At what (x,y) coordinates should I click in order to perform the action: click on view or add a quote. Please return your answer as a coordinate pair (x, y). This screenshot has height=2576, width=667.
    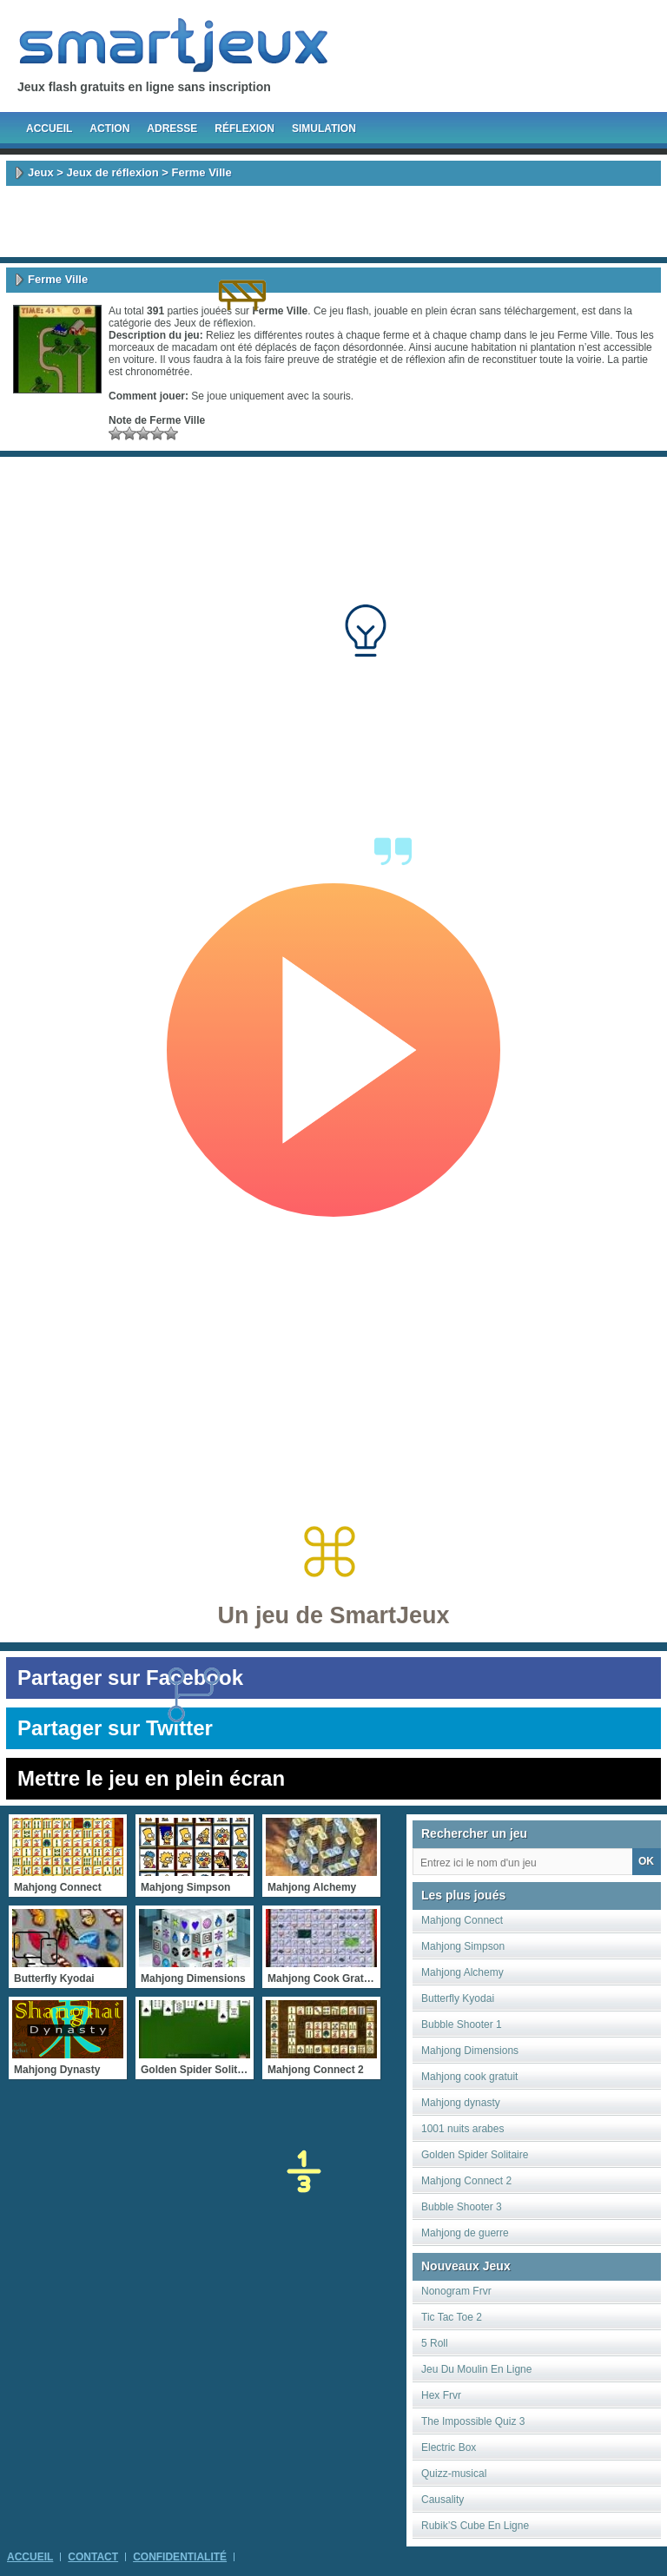
    Looking at the image, I should click on (393, 850).